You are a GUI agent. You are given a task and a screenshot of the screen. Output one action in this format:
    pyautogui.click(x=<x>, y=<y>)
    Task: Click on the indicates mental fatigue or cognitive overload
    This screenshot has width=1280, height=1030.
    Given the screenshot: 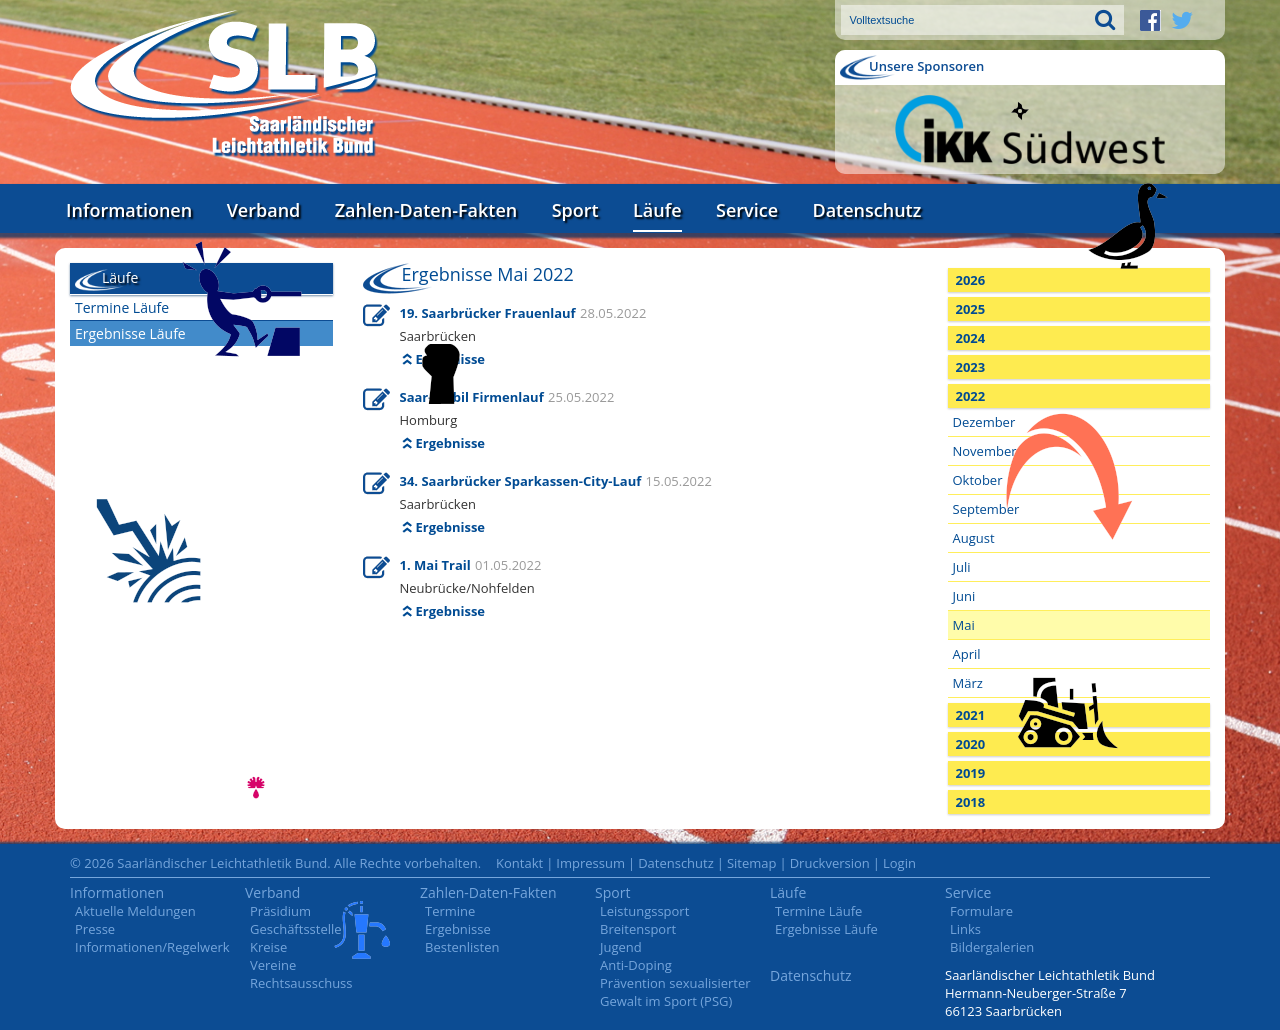 What is the action you would take?
    pyautogui.click(x=256, y=788)
    